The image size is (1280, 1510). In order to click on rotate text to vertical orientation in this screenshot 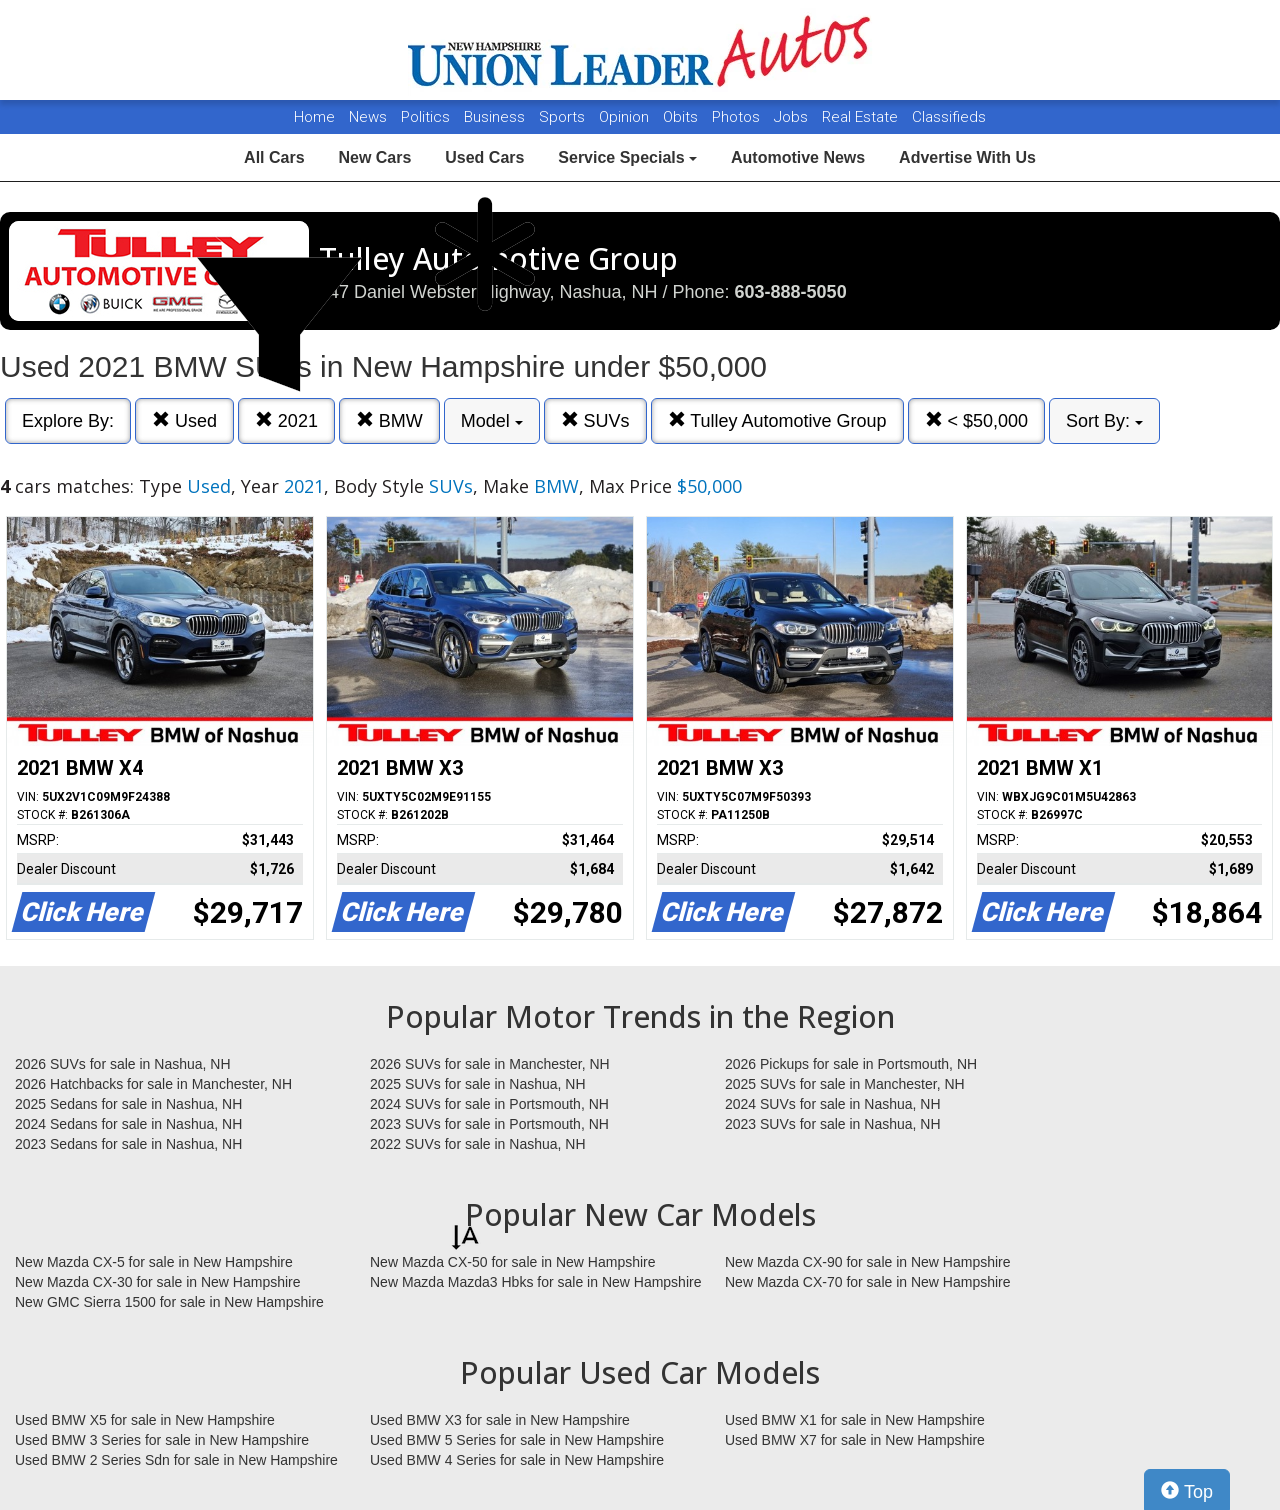, I will do `click(465, 1237)`.